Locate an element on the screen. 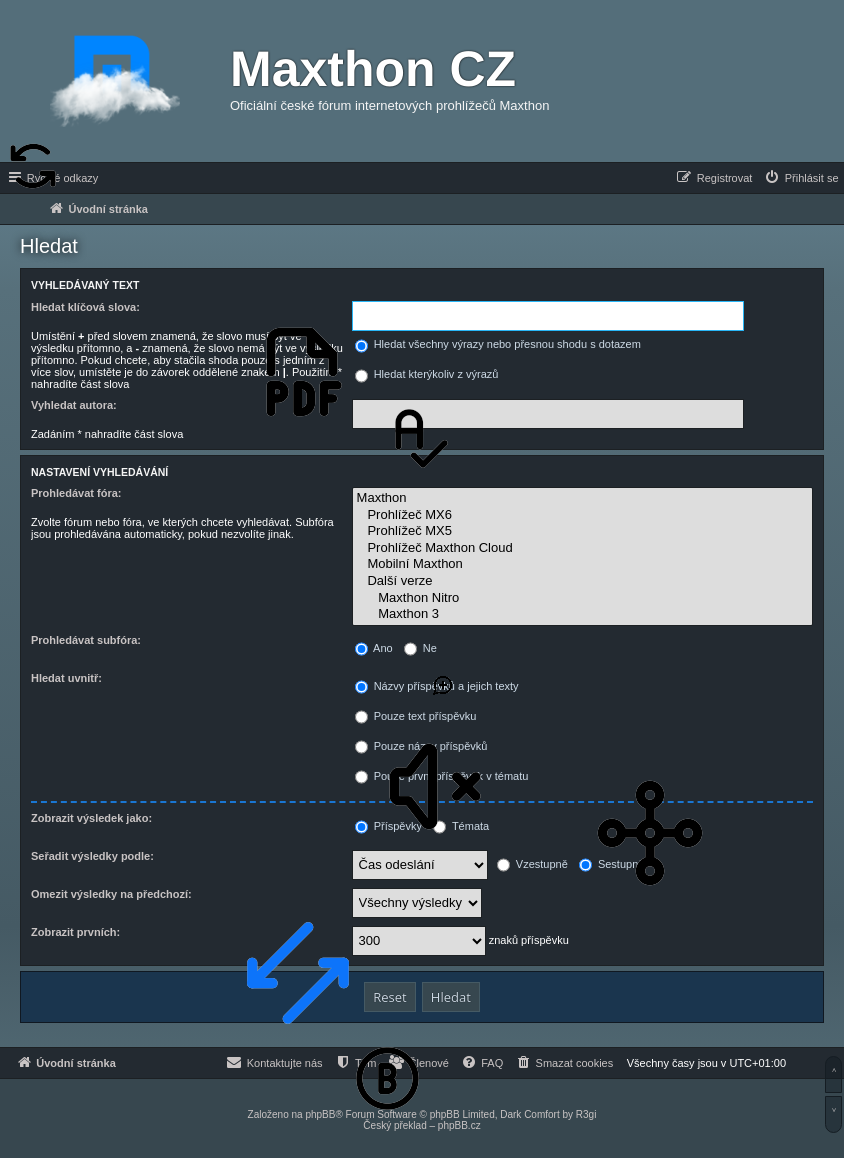 Image resolution: width=844 pixels, height=1158 pixels. enable spellcheck for text input is located at coordinates (420, 437).